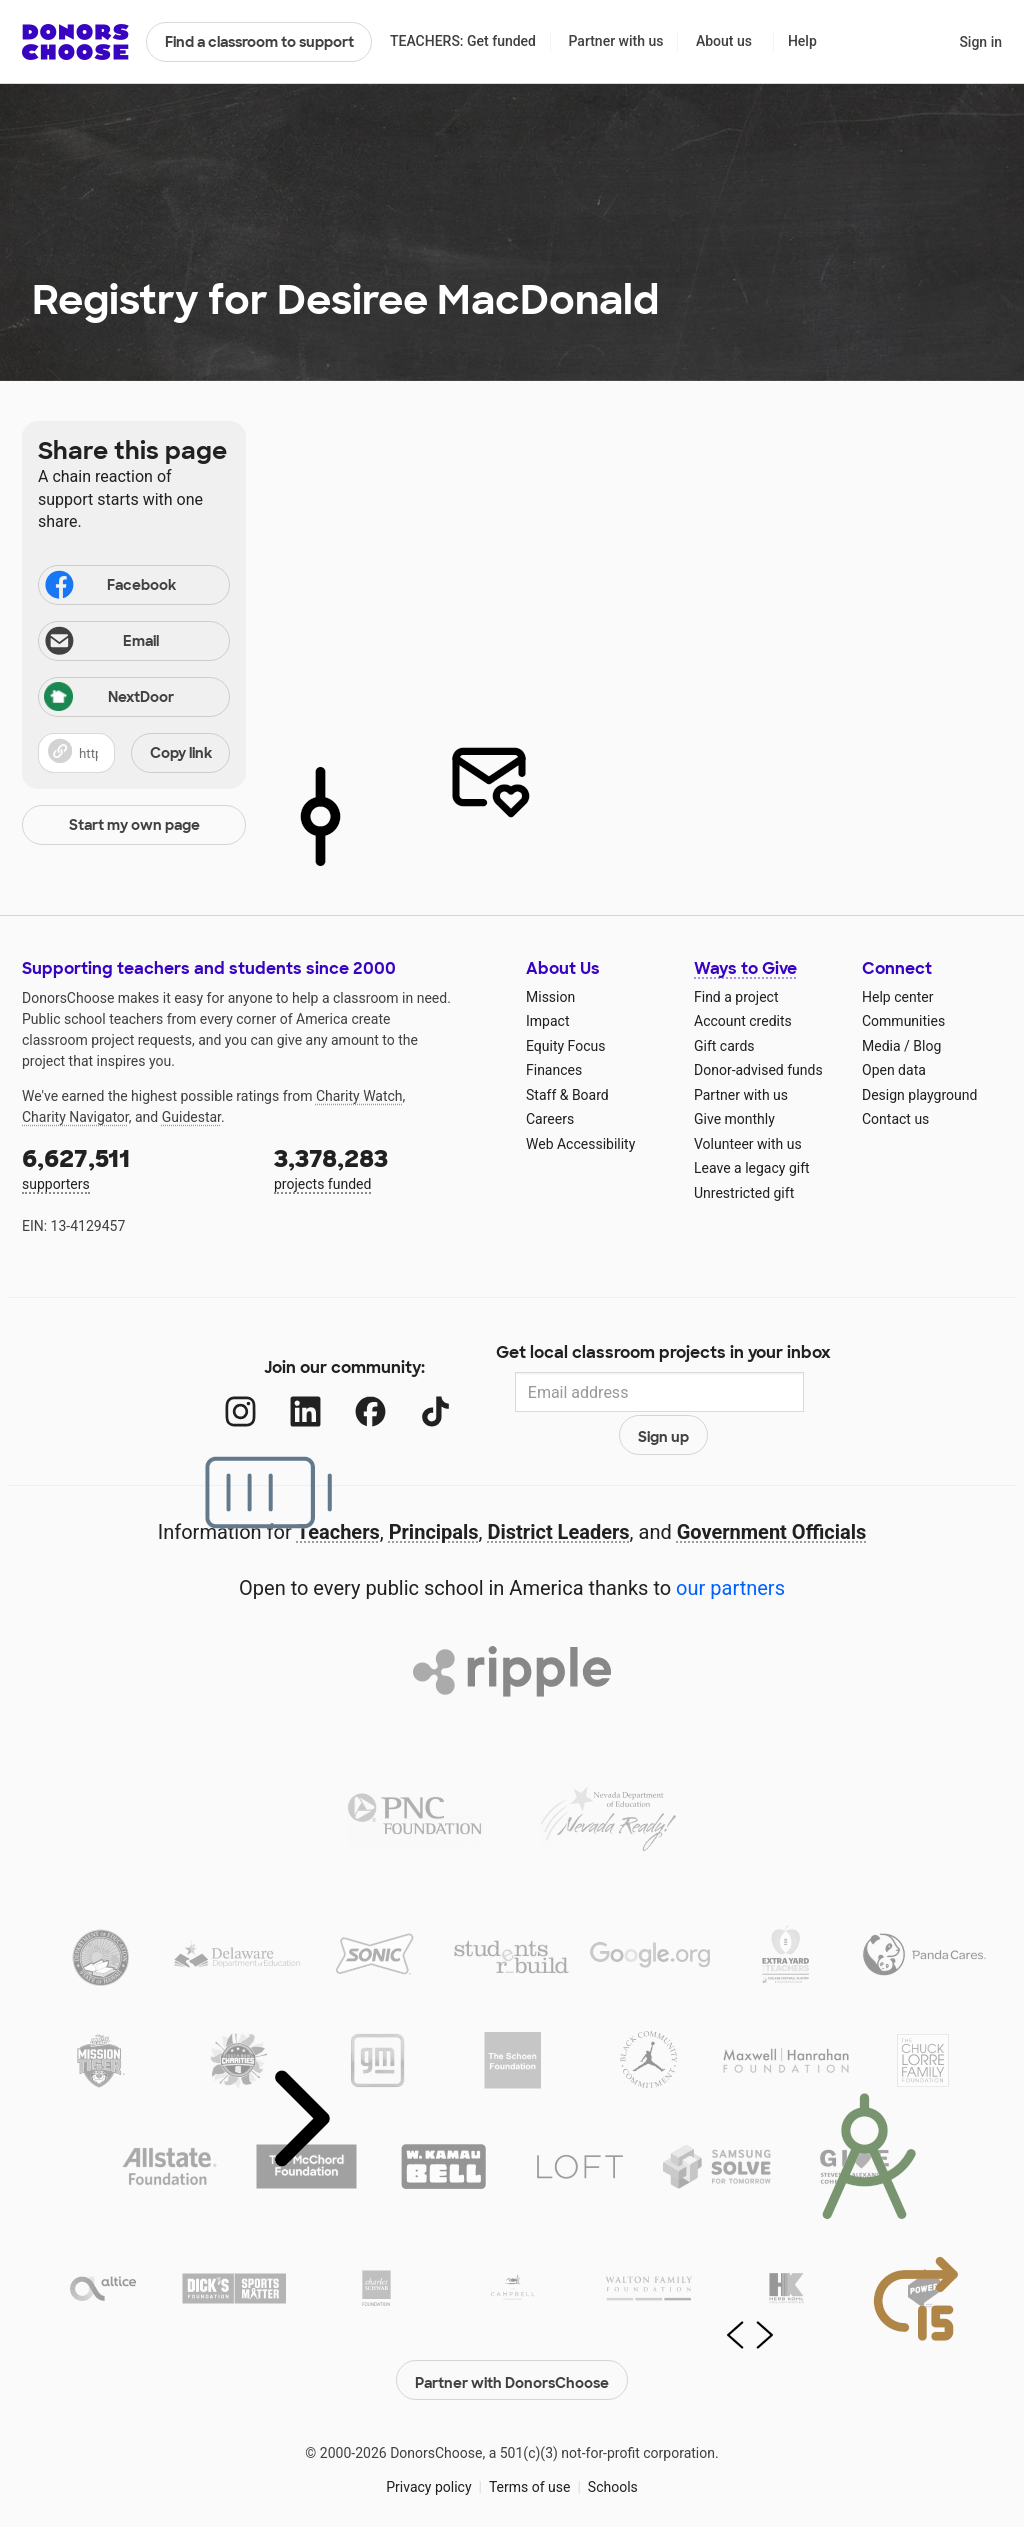  I want to click on view favorite or loved emails, so click(489, 777).